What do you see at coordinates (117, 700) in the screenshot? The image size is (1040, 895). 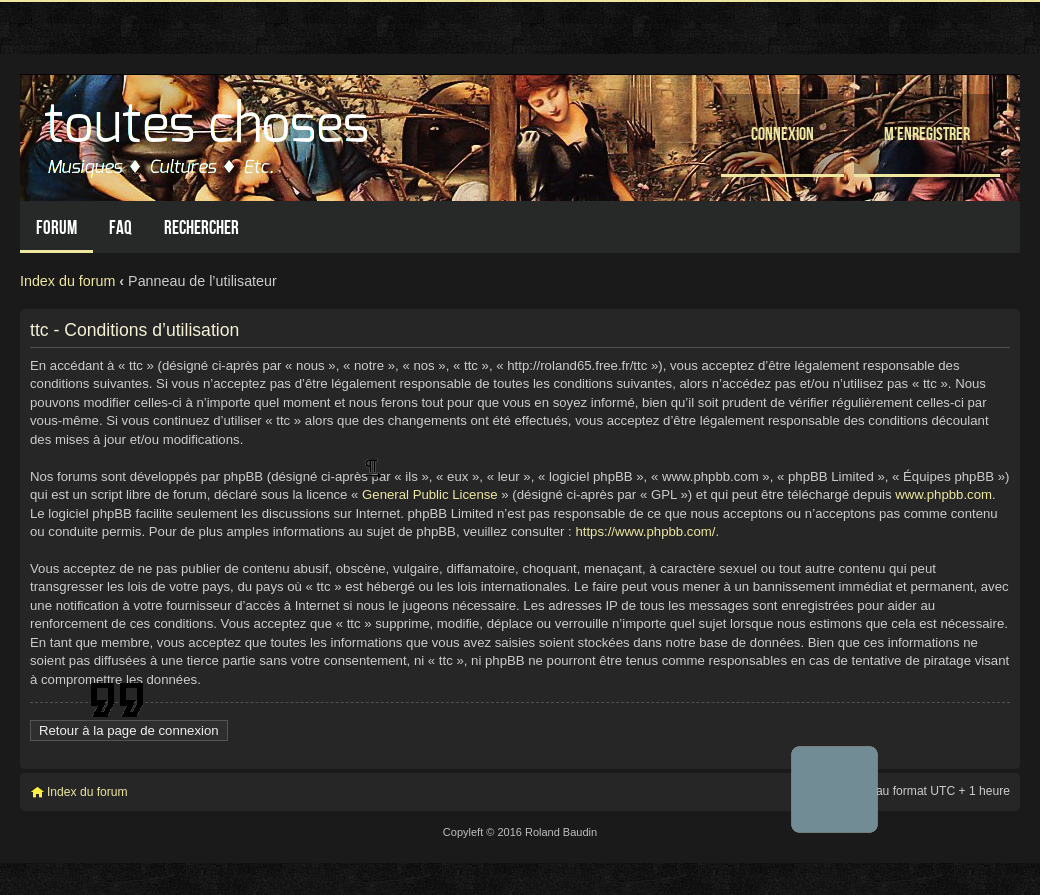 I see `insert a block quote` at bounding box center [117, 700].